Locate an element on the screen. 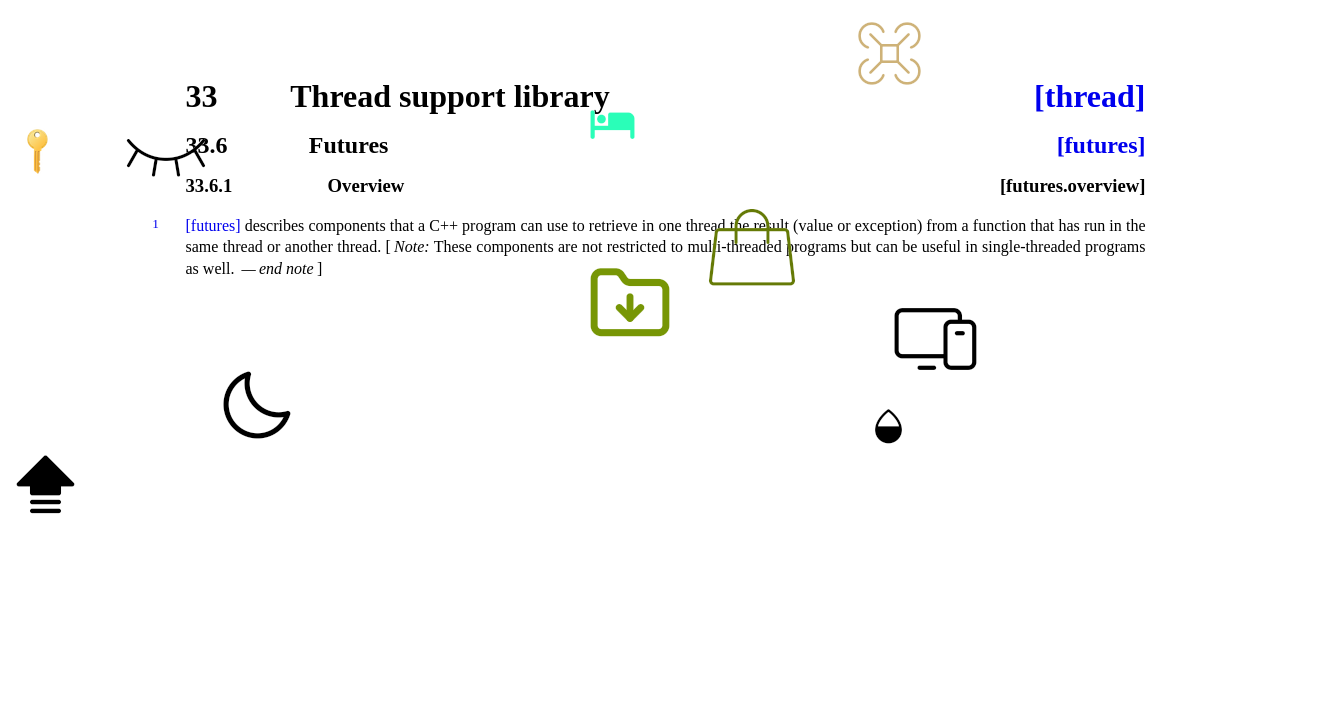  toggle dark mode or night theme is located at coordinates (255, 407).